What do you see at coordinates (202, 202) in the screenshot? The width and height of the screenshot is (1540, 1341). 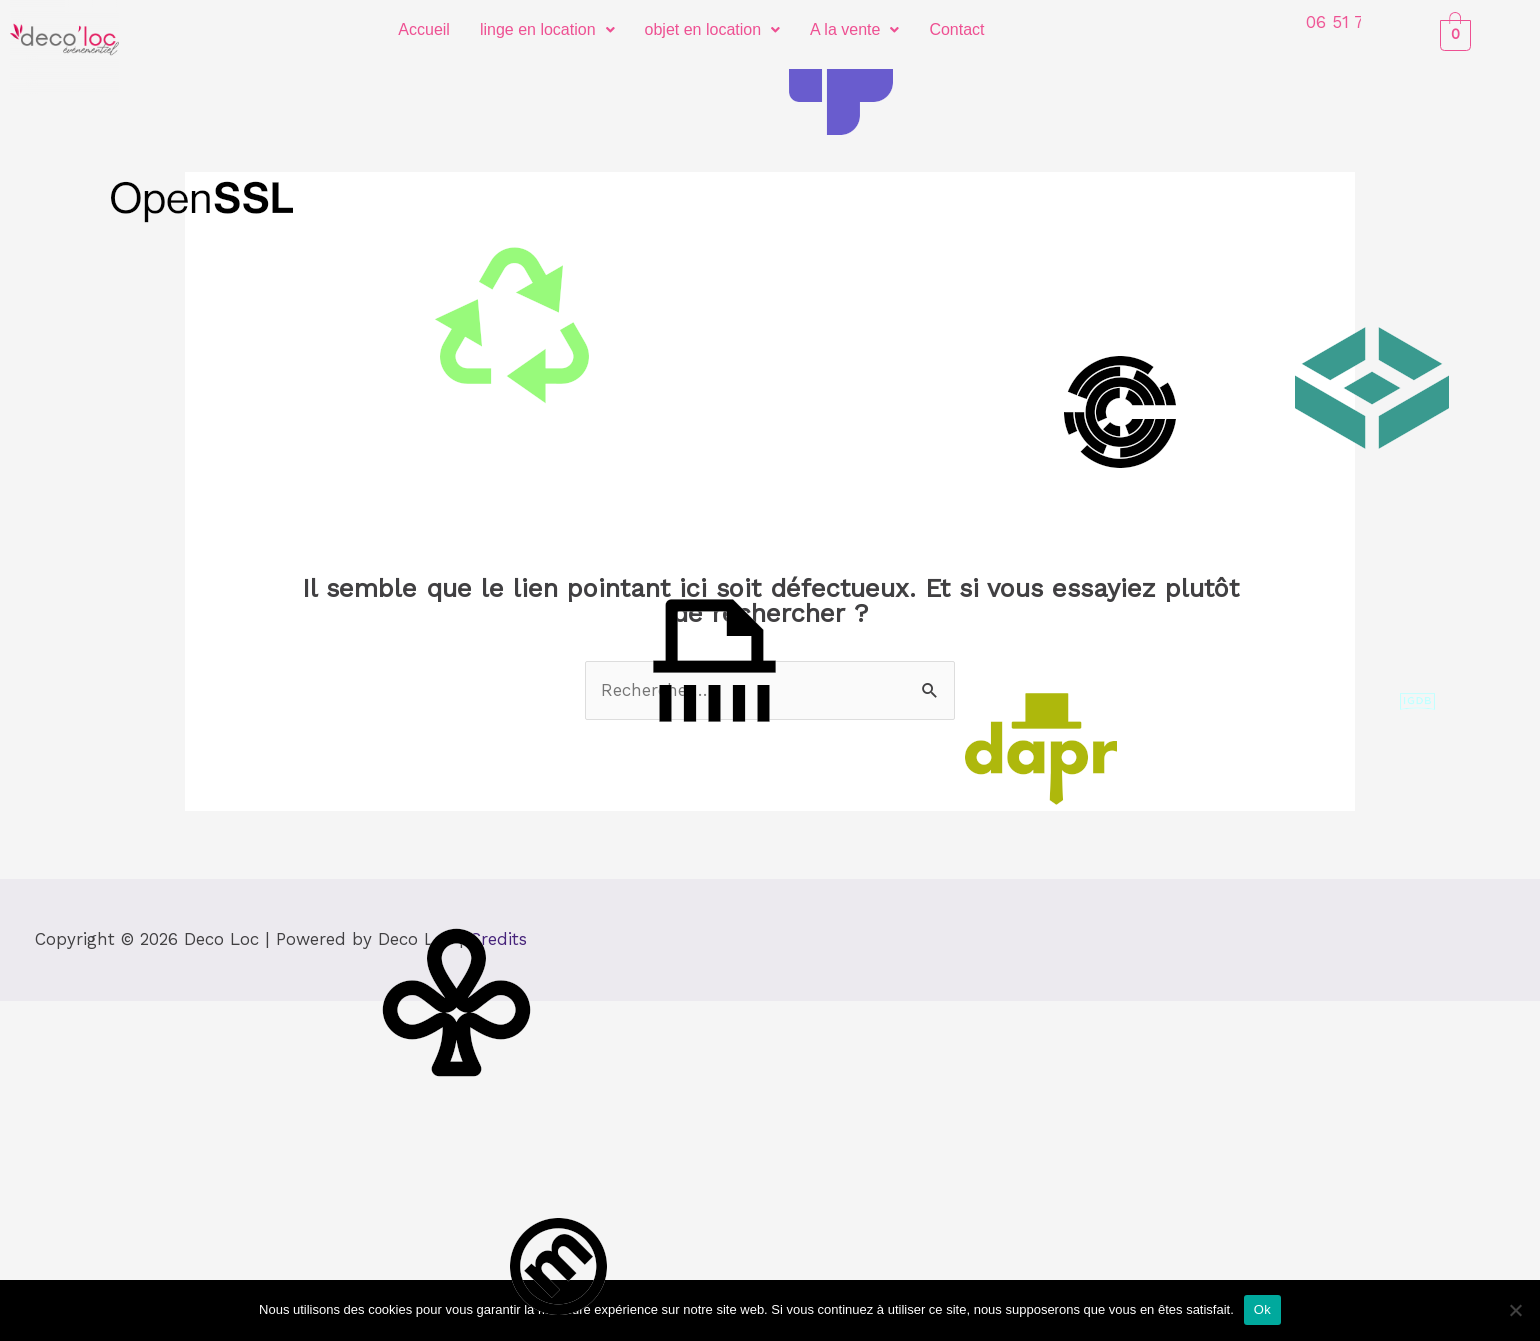 I see `OpenSSL cryptography library logo` at bounding box center [202, 202].